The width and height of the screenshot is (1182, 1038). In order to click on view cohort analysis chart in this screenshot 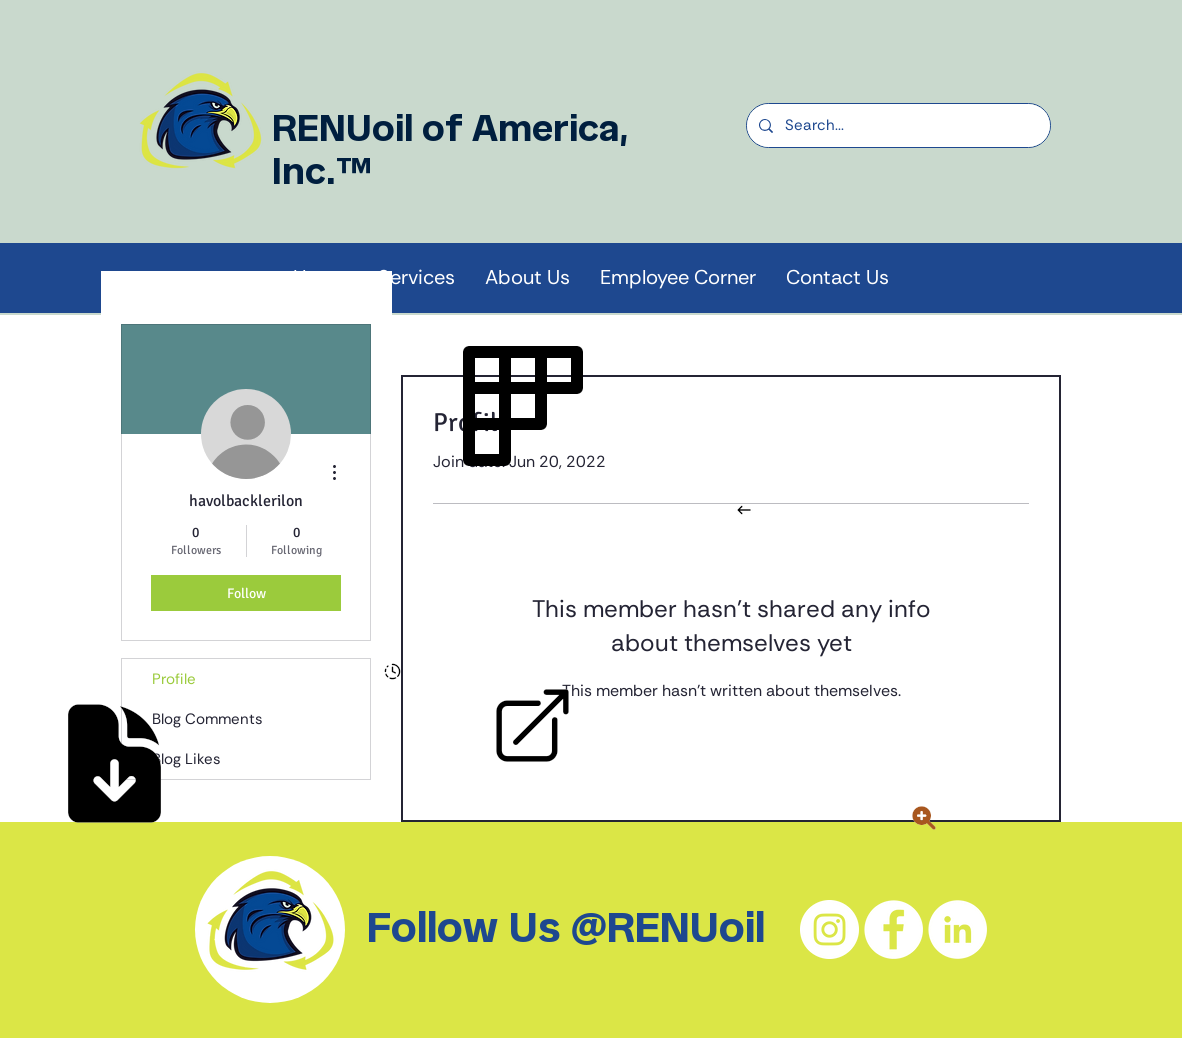, I will do `click(523, 406)`.